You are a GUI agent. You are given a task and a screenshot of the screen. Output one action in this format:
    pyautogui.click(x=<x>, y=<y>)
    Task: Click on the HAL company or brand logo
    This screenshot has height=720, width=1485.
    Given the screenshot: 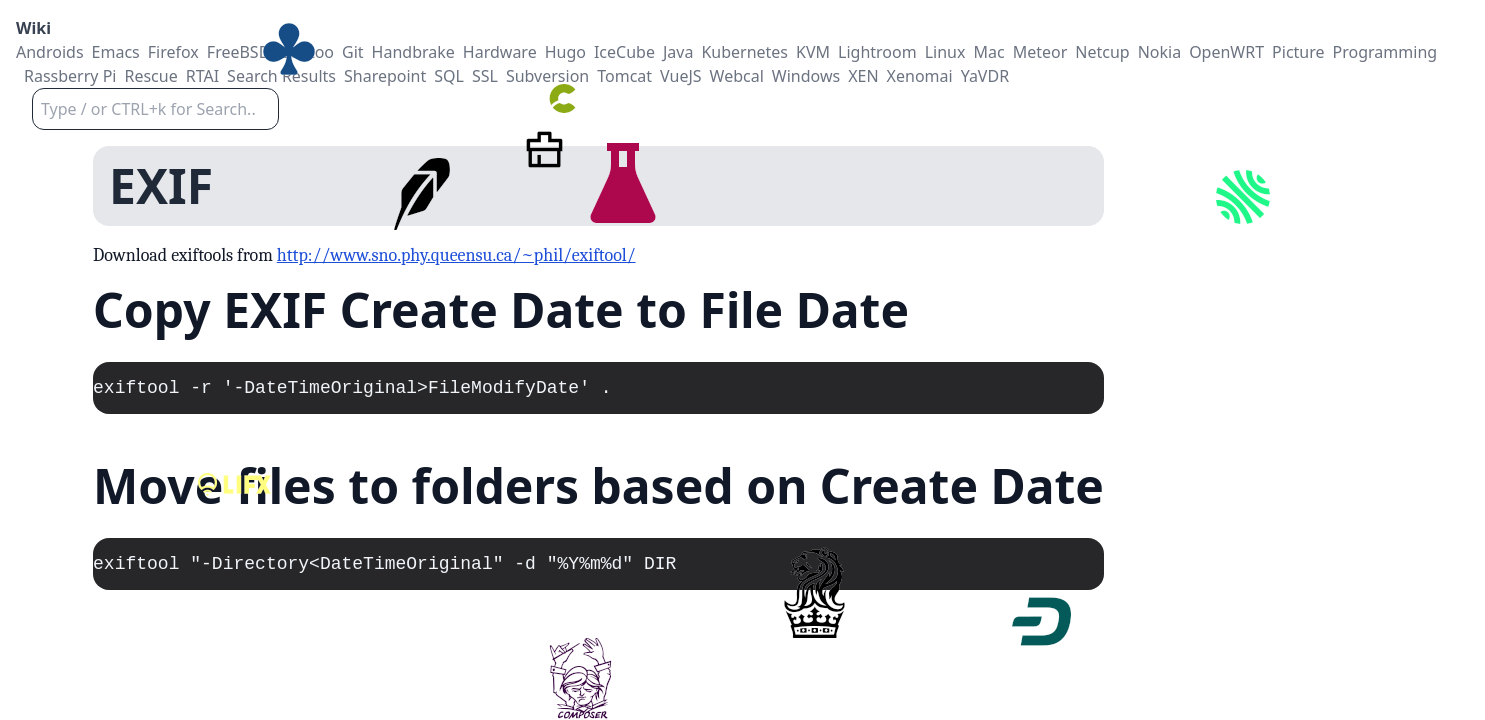 What is the action you would take?
    pyautogui.click(x=1243, y=197)
    